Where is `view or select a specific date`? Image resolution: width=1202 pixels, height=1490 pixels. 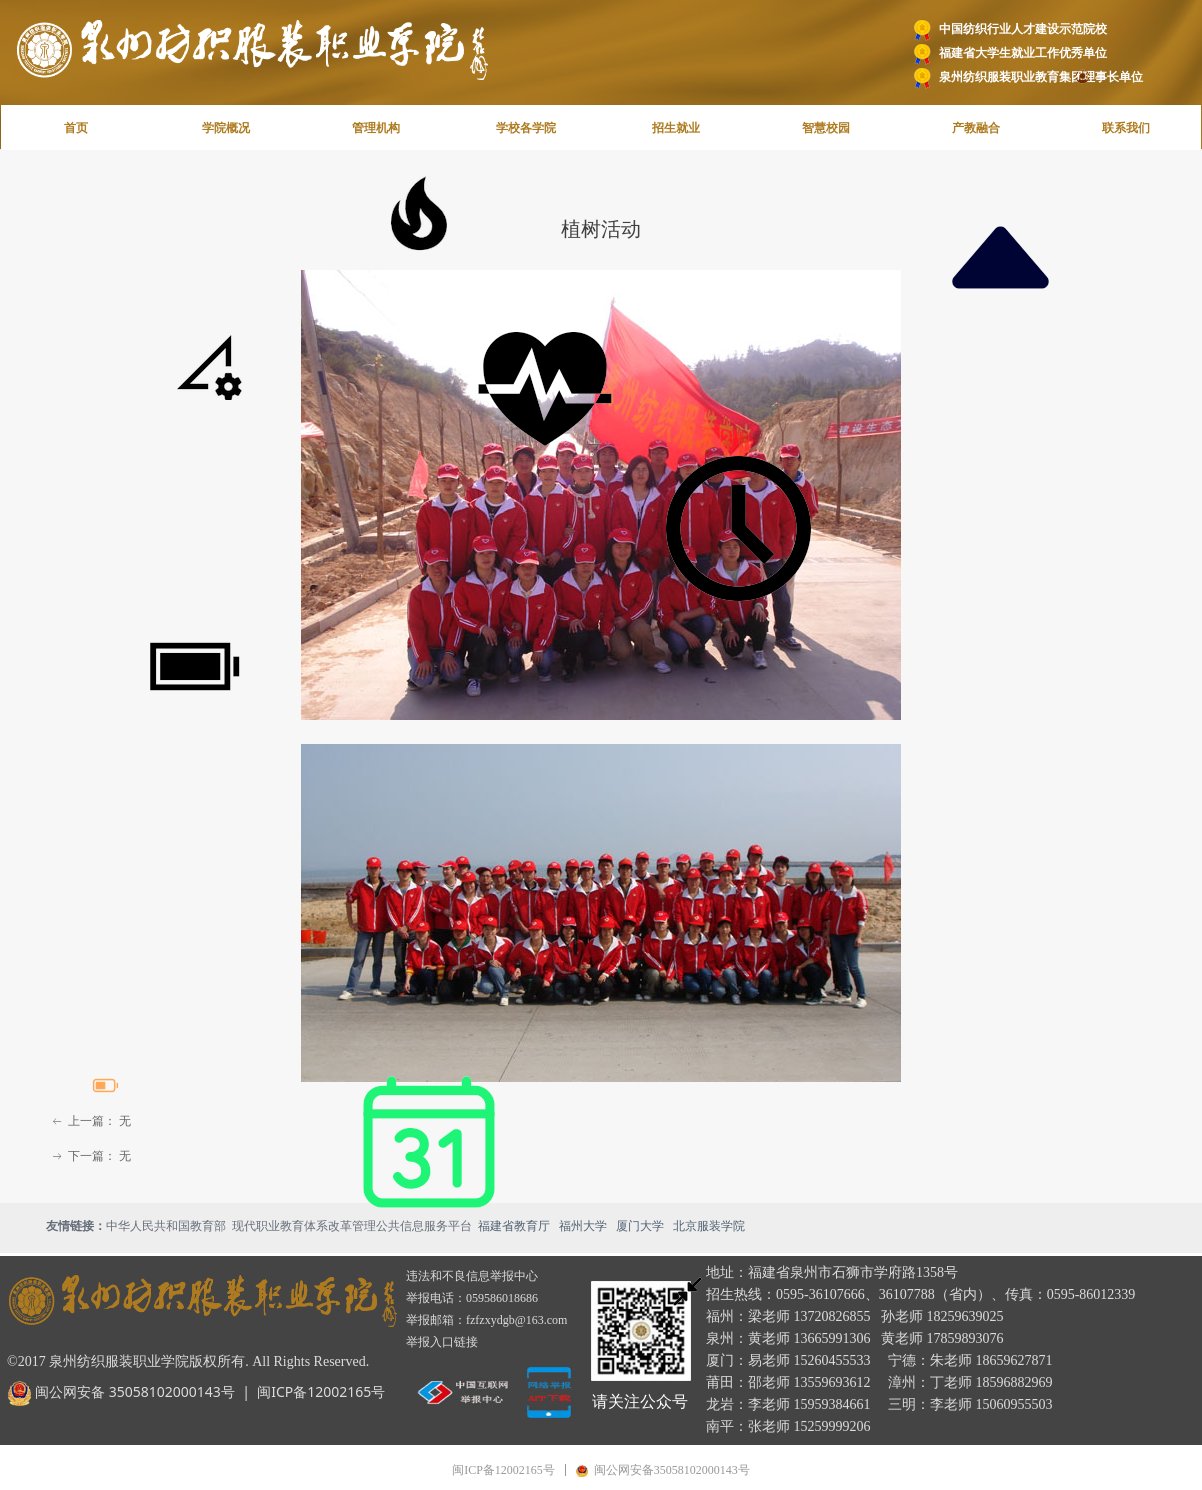 view or select a specific date is located at coordinates (429, 1142).